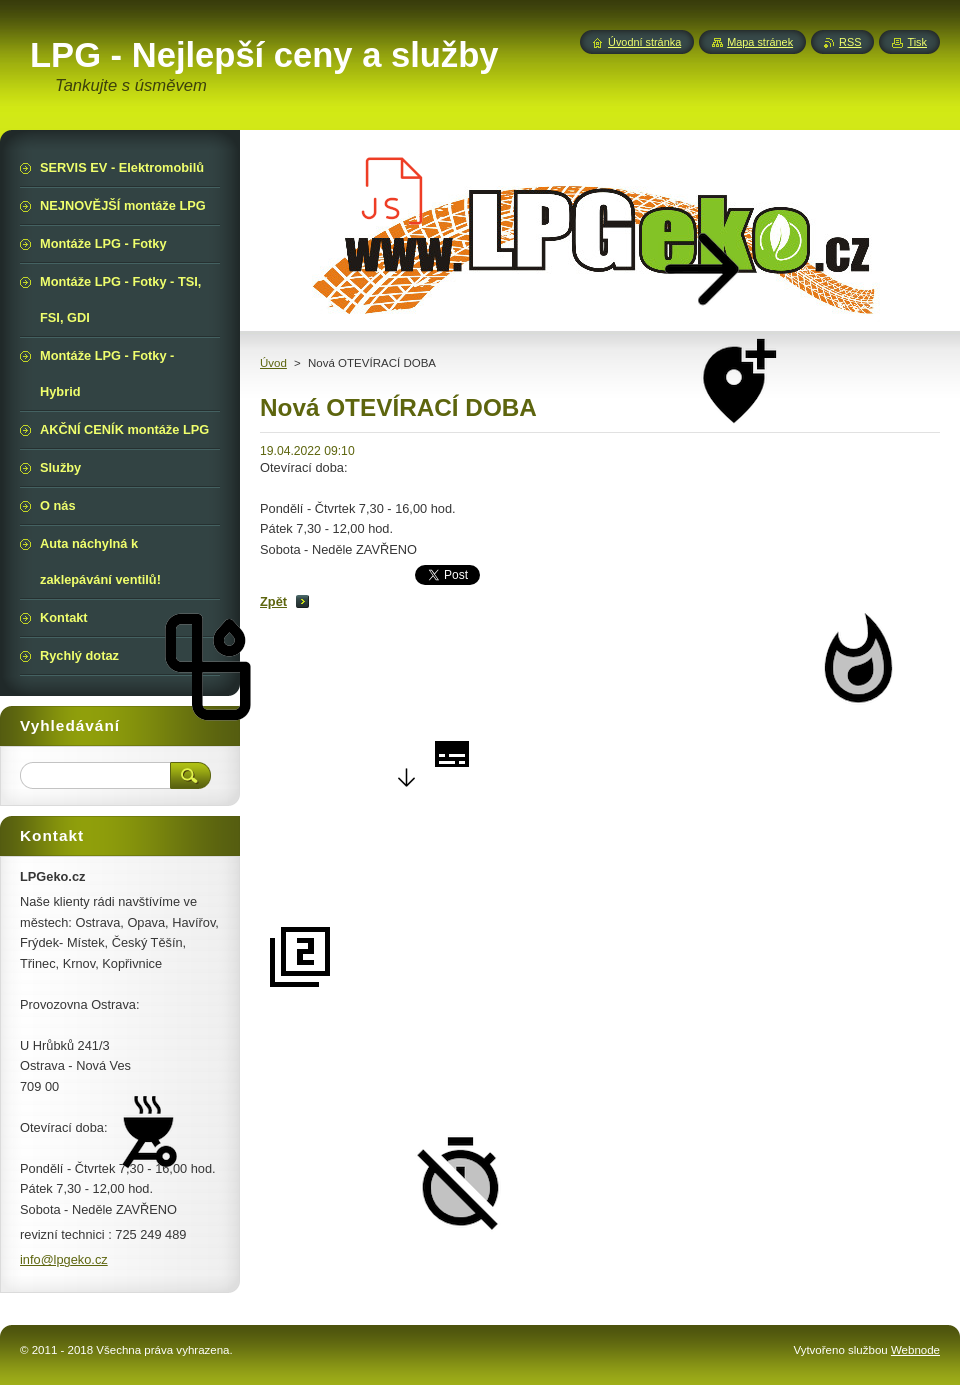 The width and height of the screenshot is (960, 1385). What do you see at coordinates (208, 667) in the screenshot?
I see `ignite or activate a feature` at bounding box center [208, 667].